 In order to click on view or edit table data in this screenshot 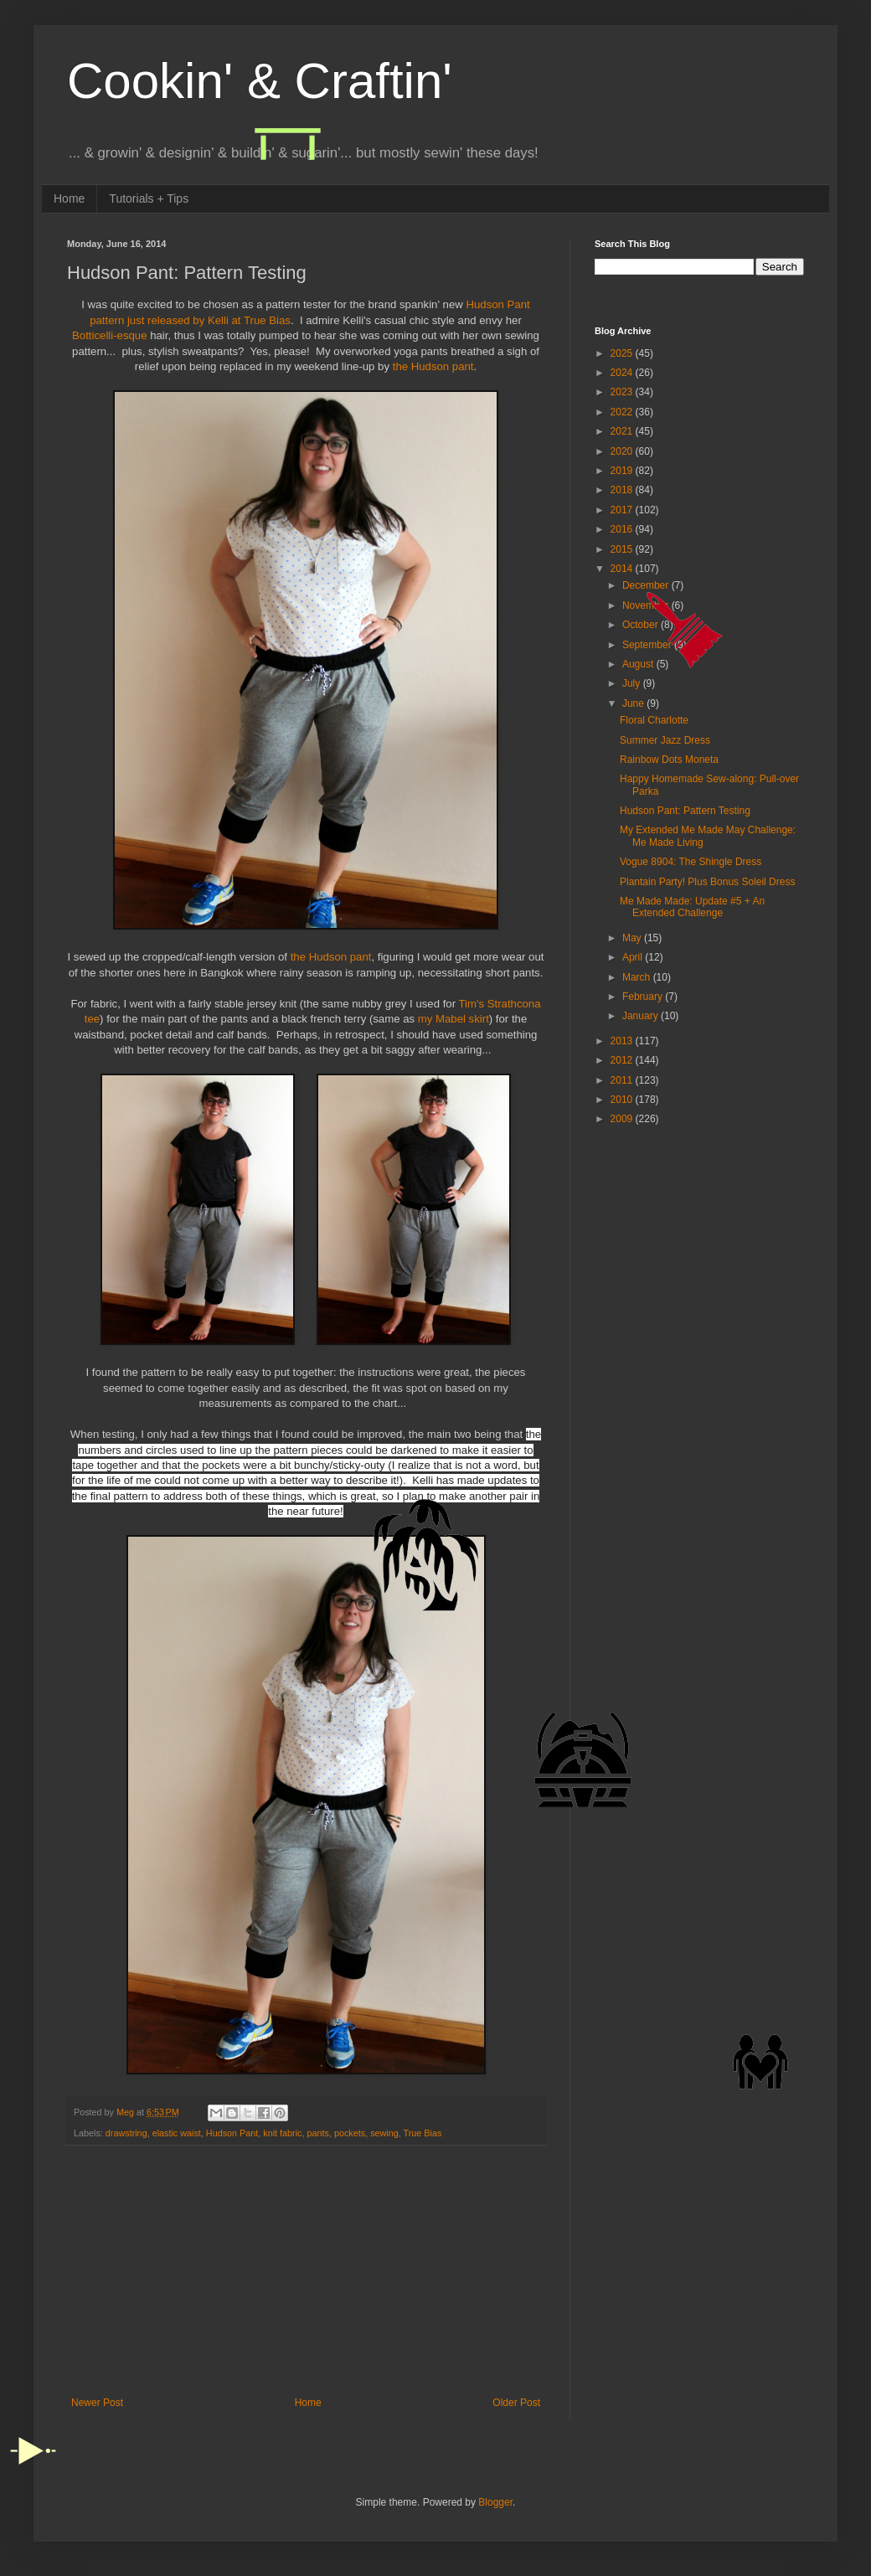, I will do `click(287, 126)`.